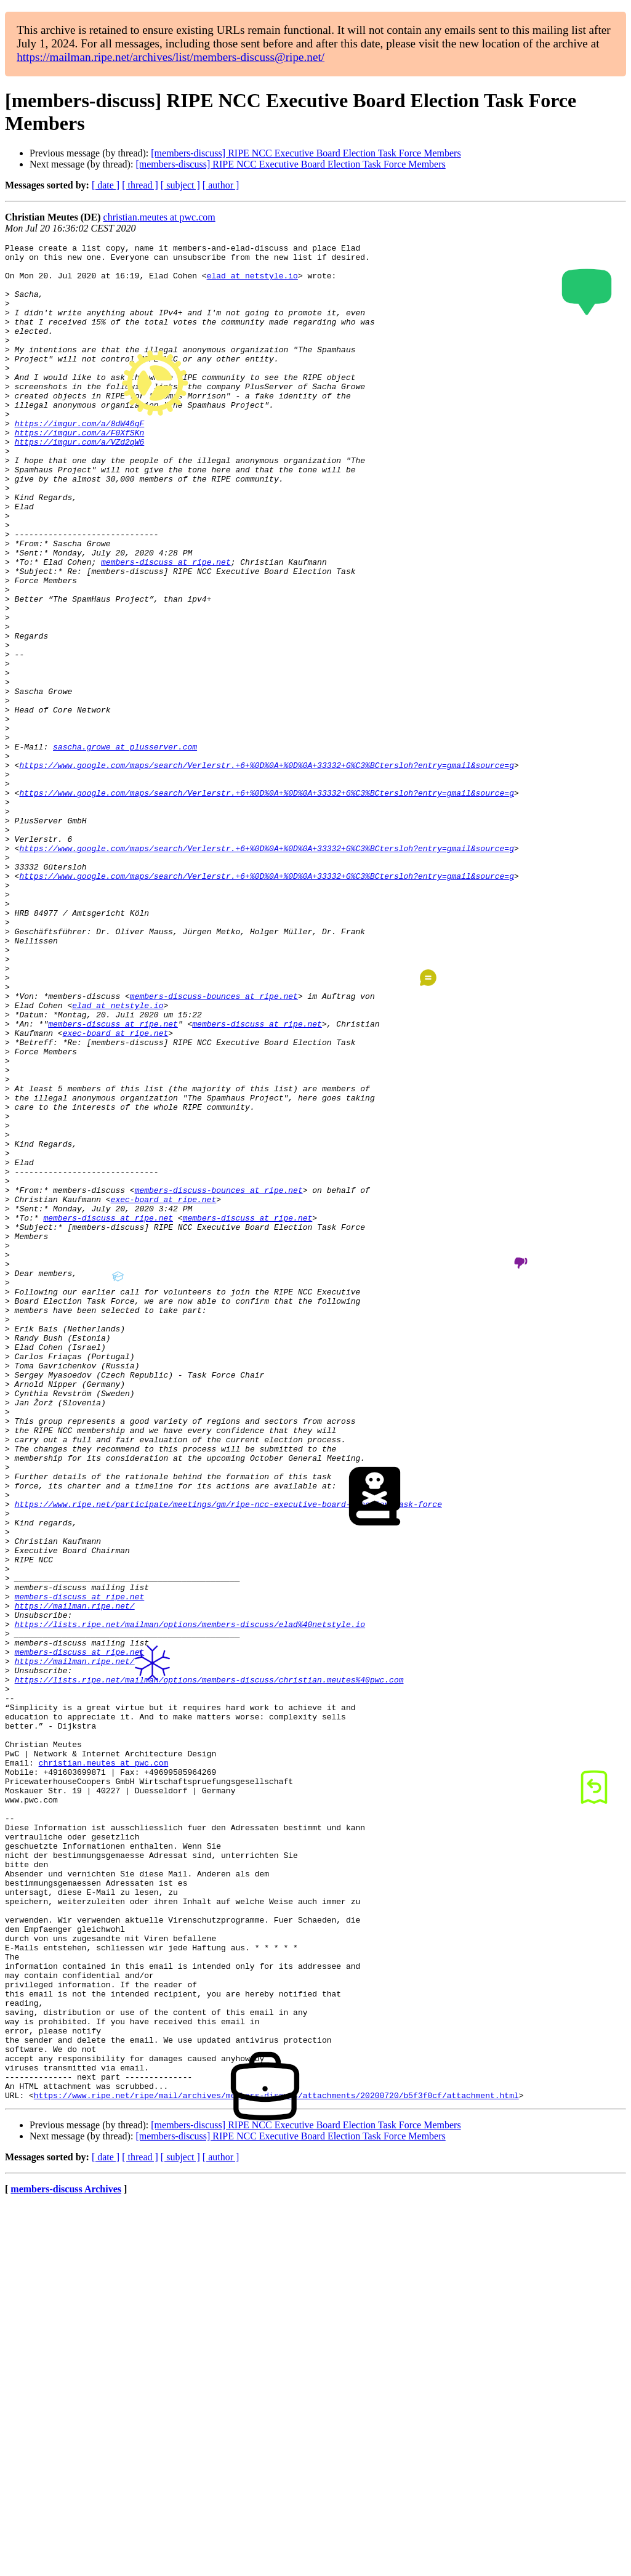 The image size is (631, 2576). Describe the element at coordinates (155, 383) in the screenshot. I see `access settings or preferences` at that location.